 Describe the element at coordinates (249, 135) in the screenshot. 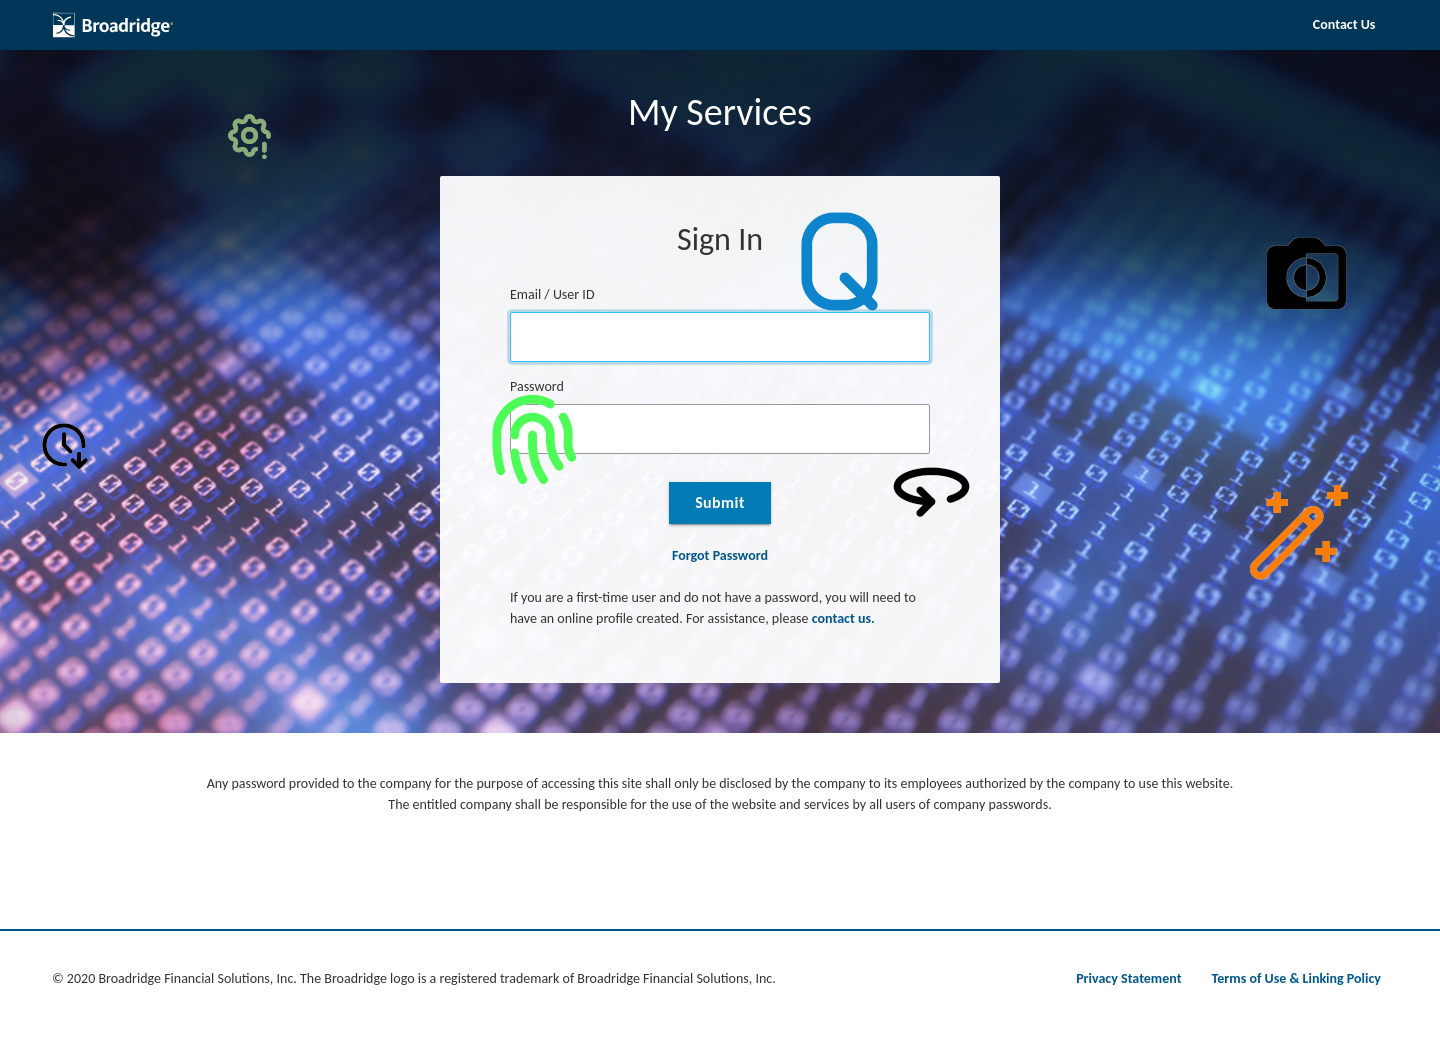

I see `settings require attention or action` at that location.